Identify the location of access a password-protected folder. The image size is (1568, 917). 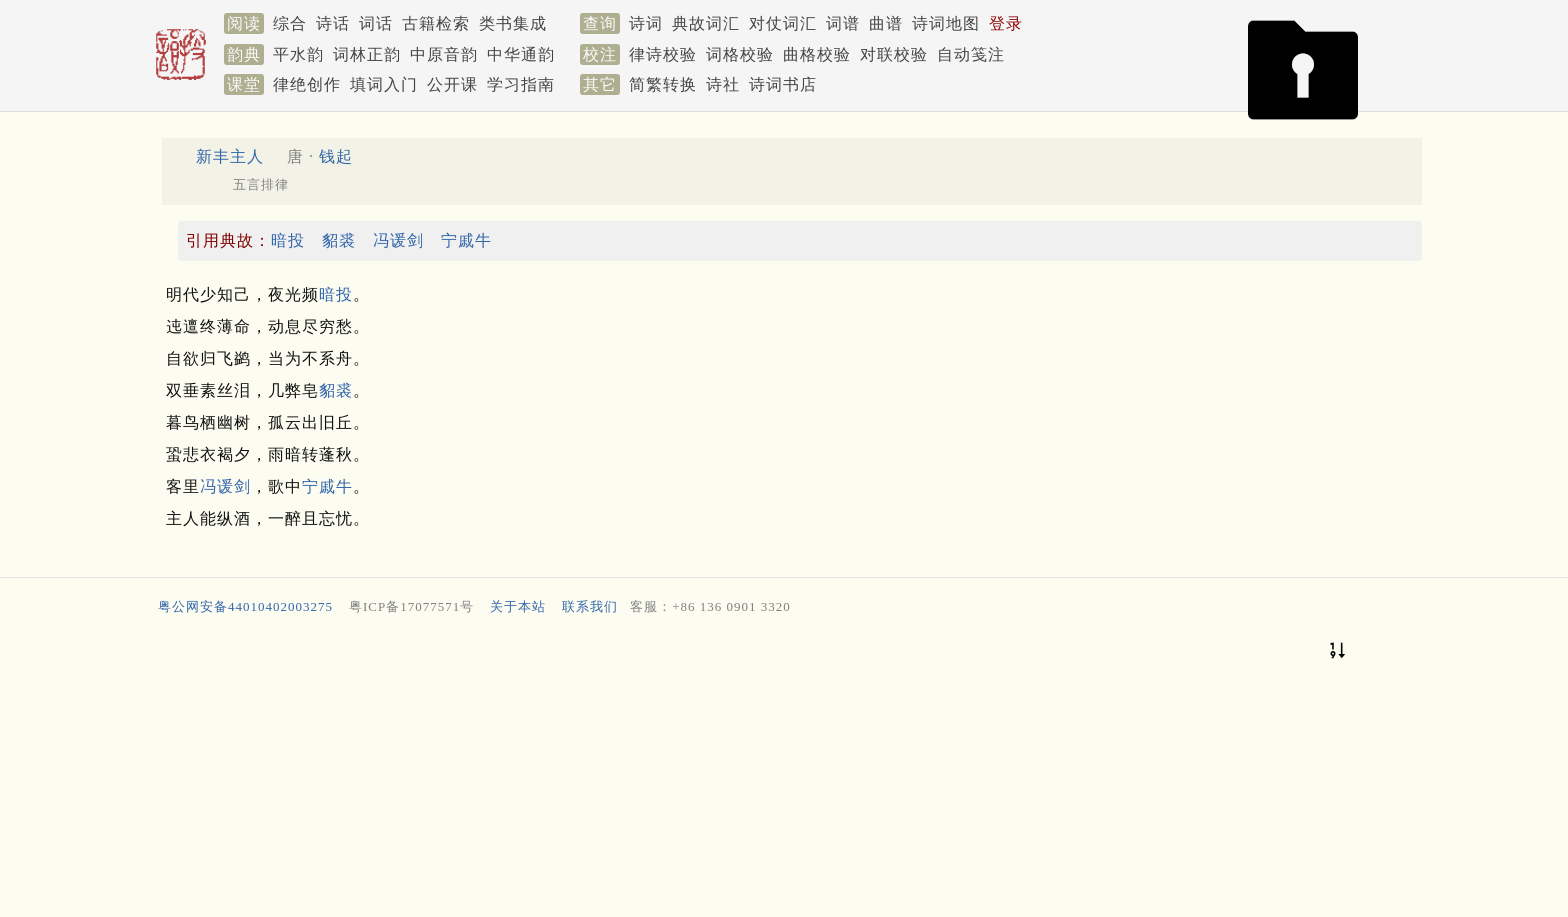
(1303, 70).